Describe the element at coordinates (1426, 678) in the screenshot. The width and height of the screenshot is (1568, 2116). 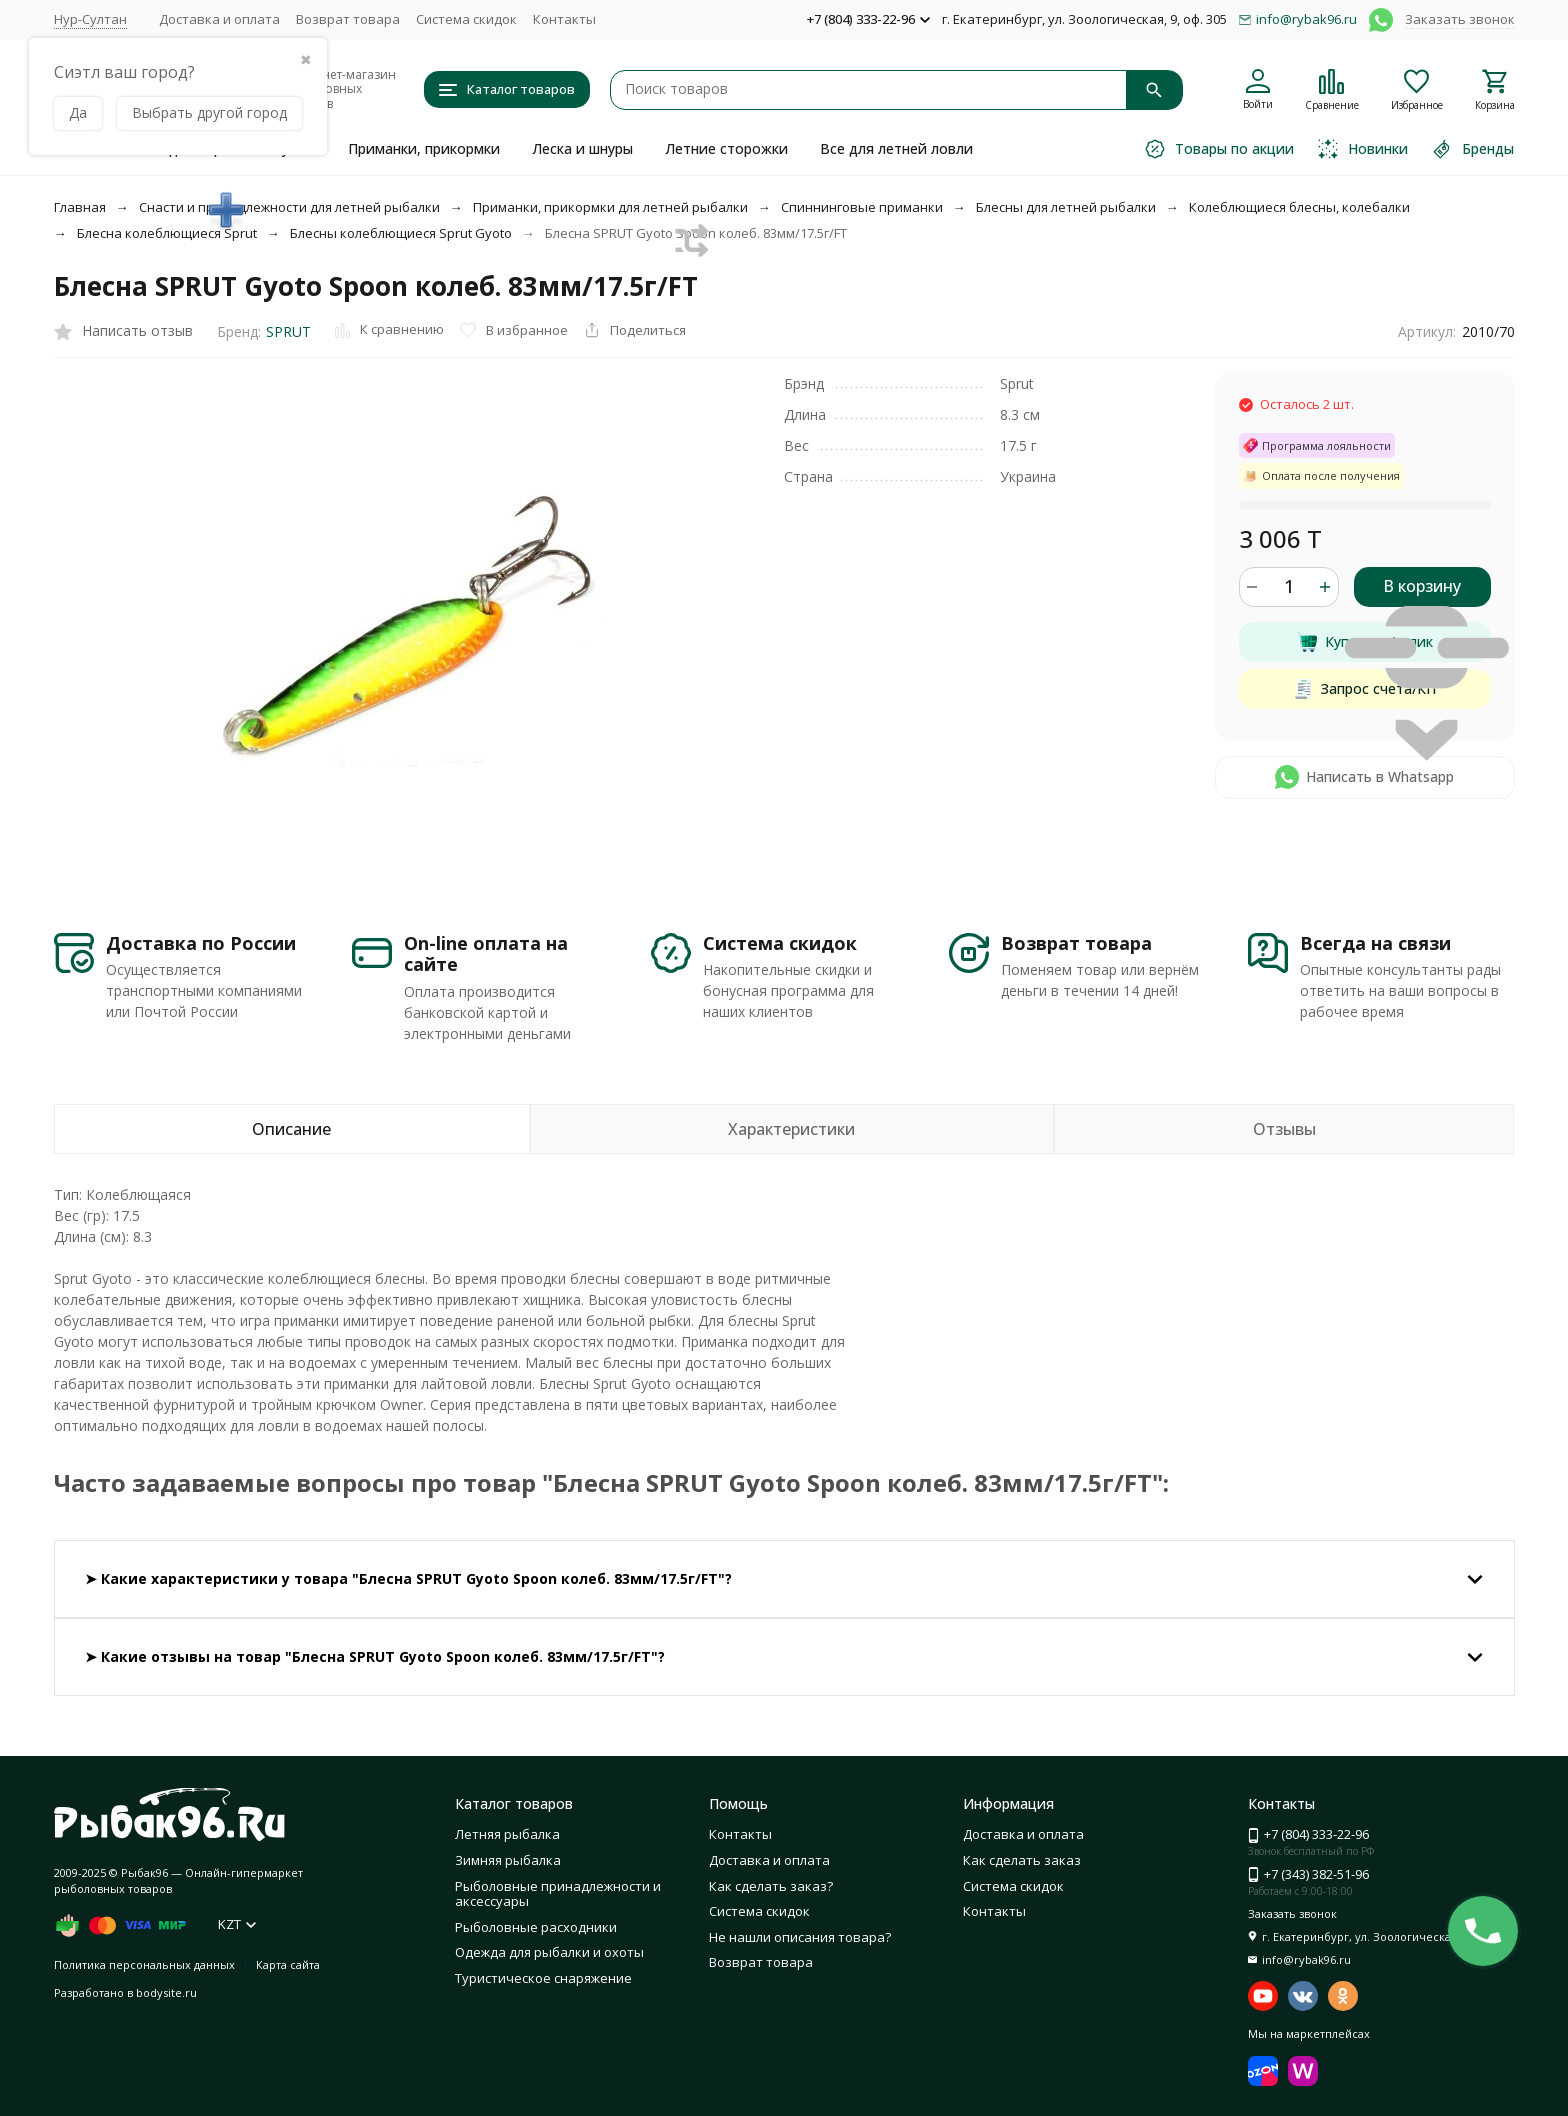
I see `insert a hyperlink into text or document` at that location.